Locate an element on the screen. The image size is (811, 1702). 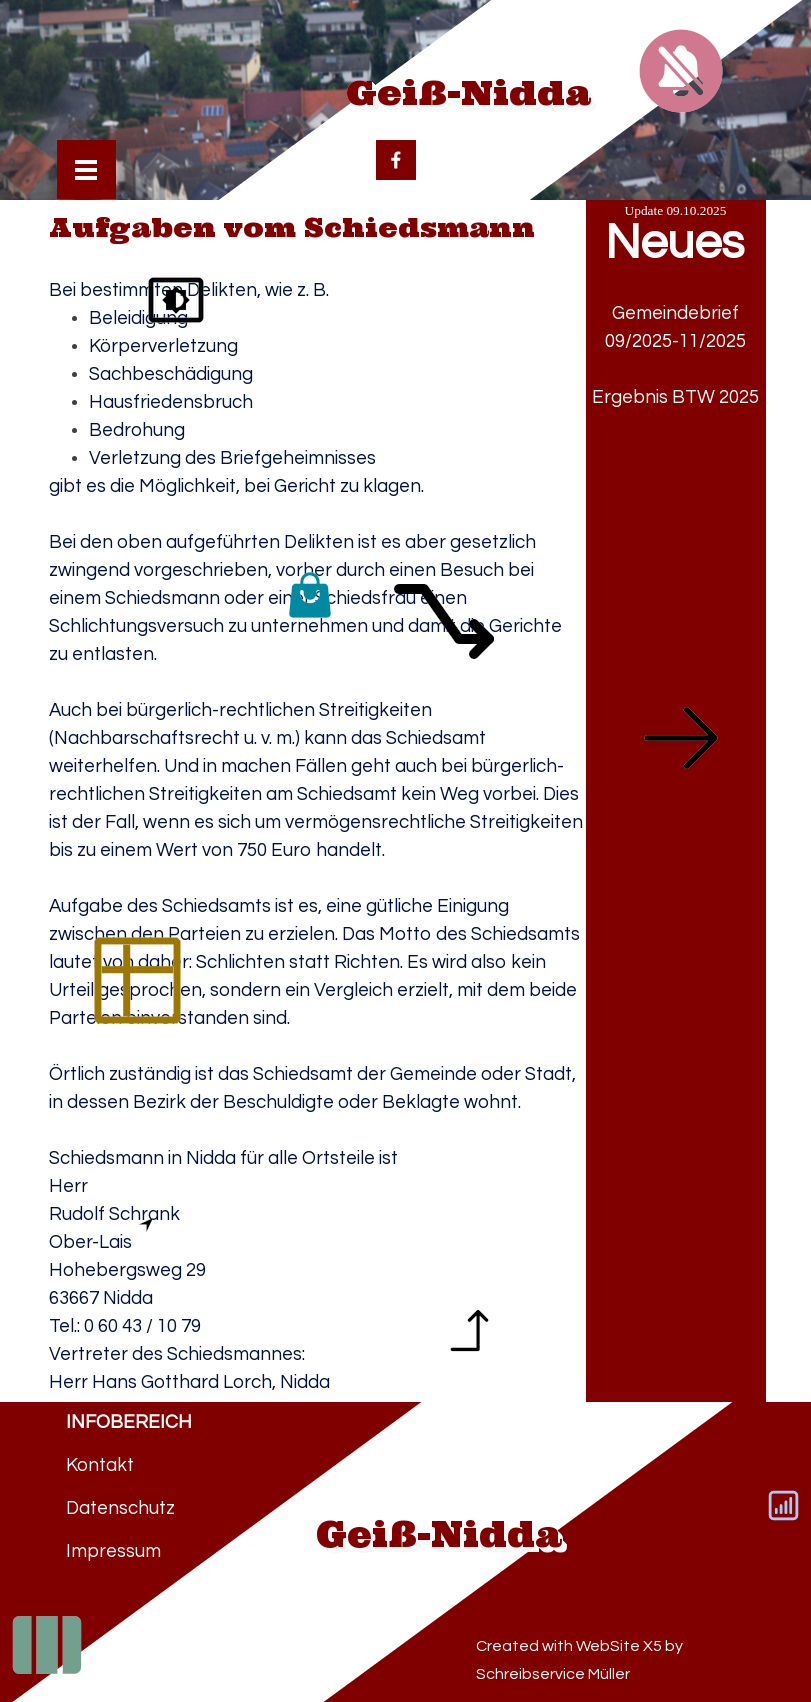
navigate to current location is located at coordinates (146, 1225).